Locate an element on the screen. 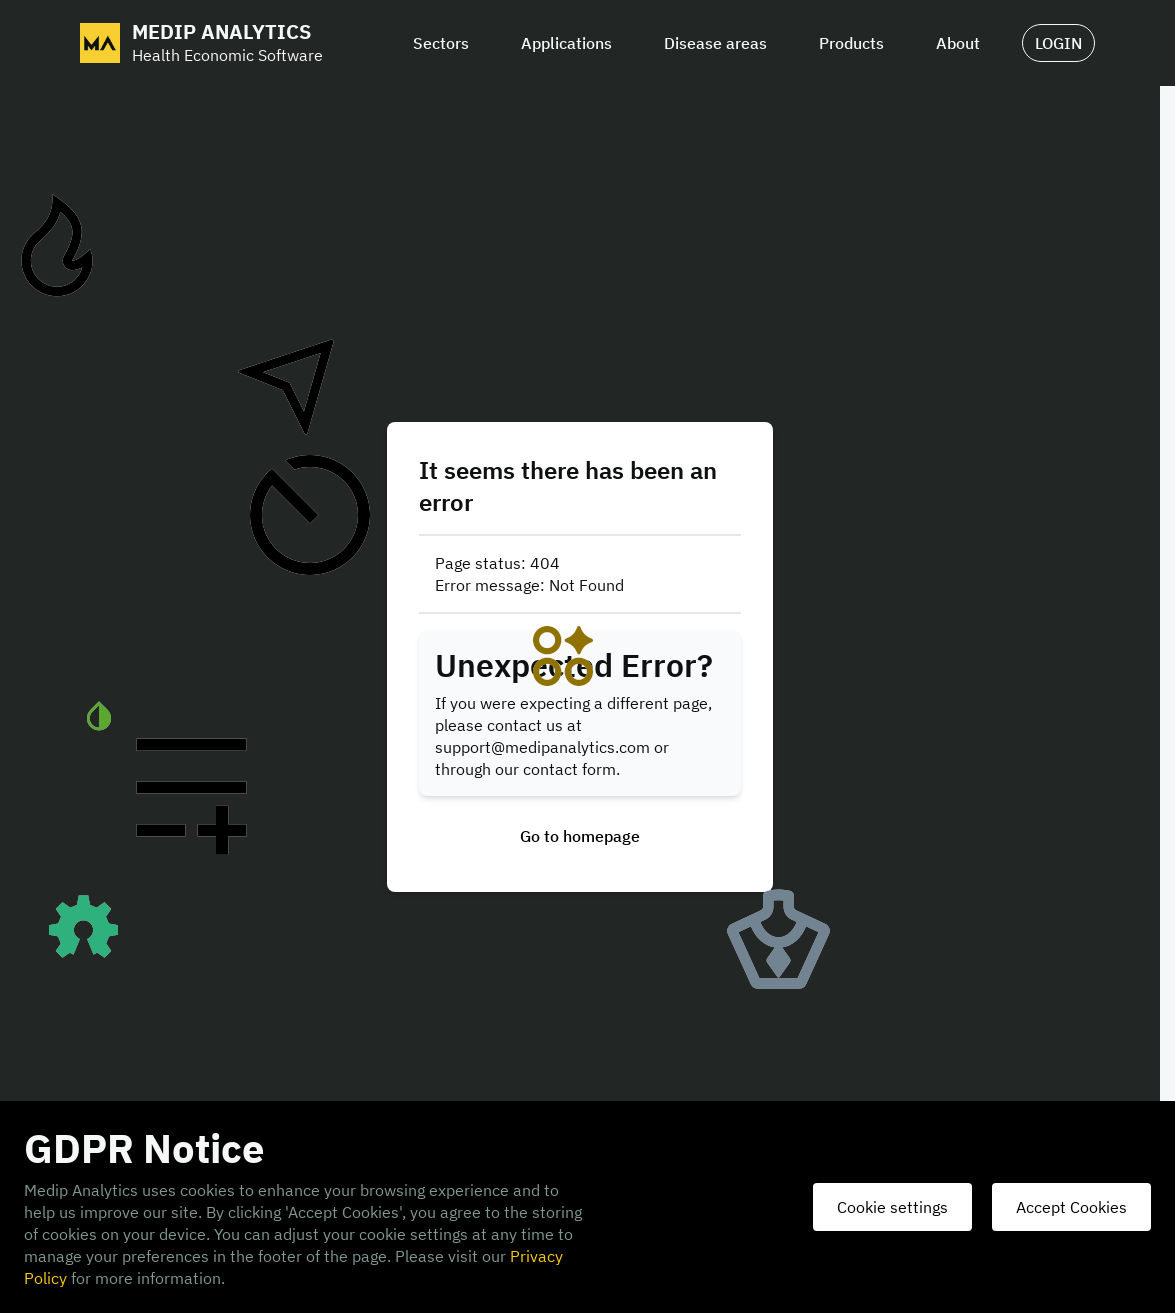 This screenshot has height=1313, width=1175. add a new menu item is located at coordinates (191, 787).